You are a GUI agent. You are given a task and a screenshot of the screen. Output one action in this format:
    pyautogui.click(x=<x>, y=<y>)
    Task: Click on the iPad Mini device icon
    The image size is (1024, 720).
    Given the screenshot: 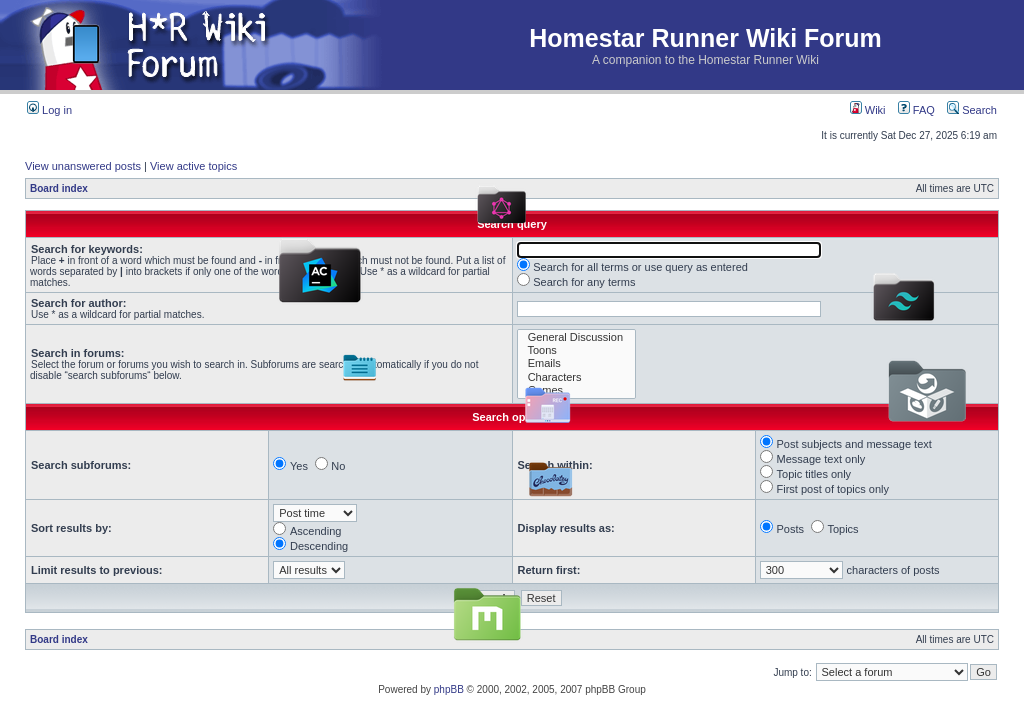 What is the action you would take?
    pyautogui.click(x=86, y=40)
    